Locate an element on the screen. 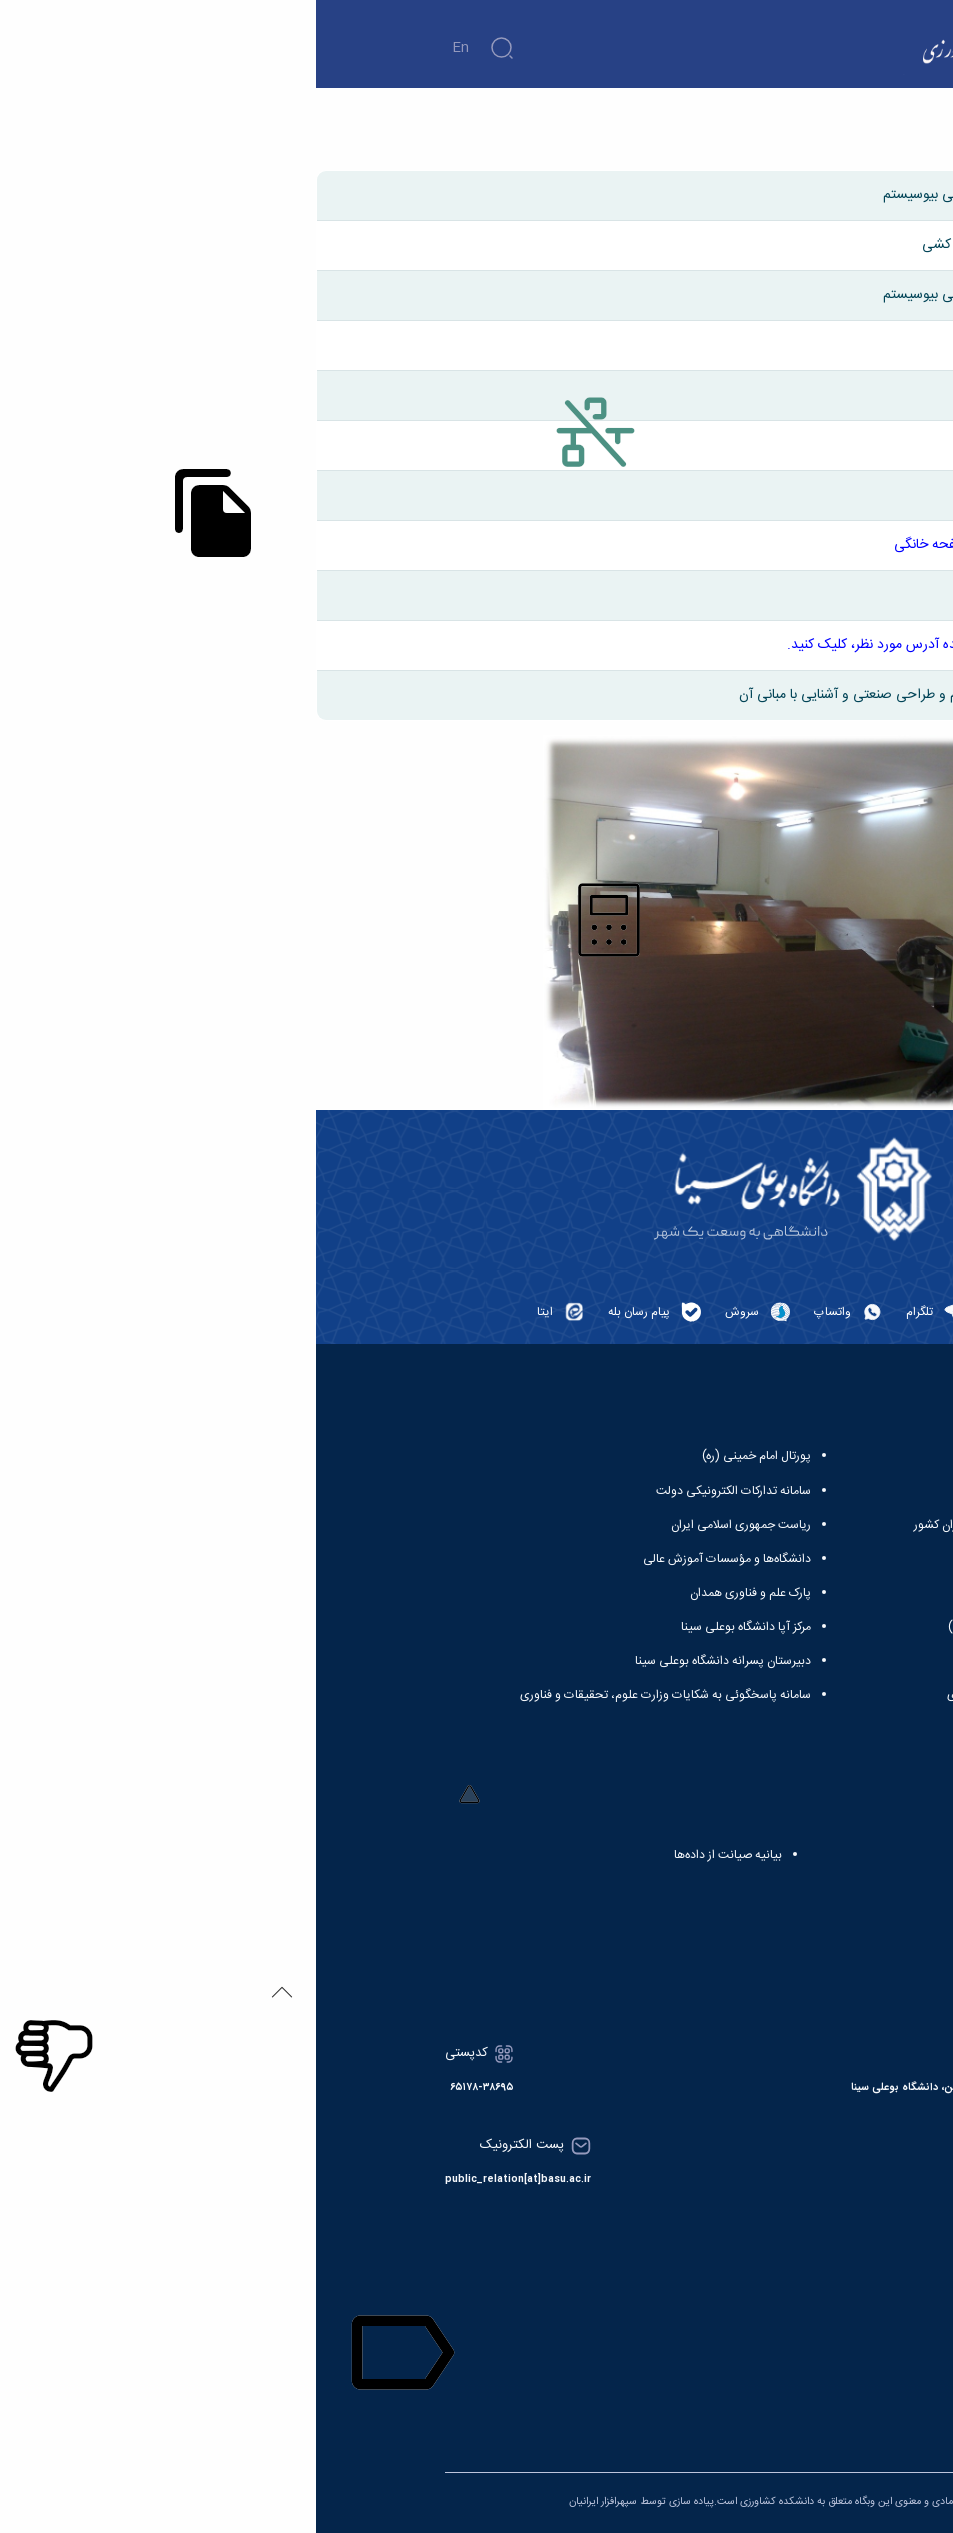  dislike or downvote content is located at coordinates (54, 2056).